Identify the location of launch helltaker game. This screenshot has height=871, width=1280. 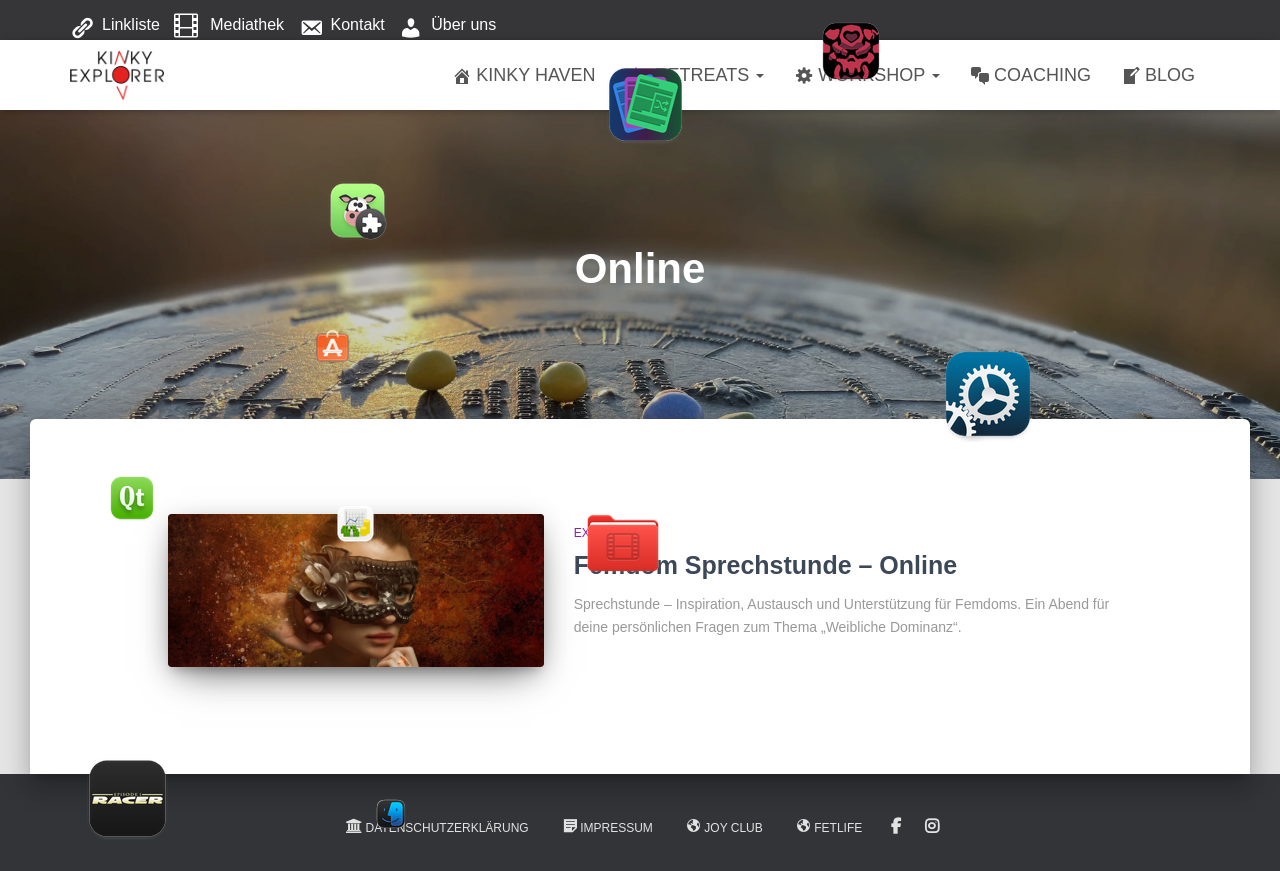
(851, 51).